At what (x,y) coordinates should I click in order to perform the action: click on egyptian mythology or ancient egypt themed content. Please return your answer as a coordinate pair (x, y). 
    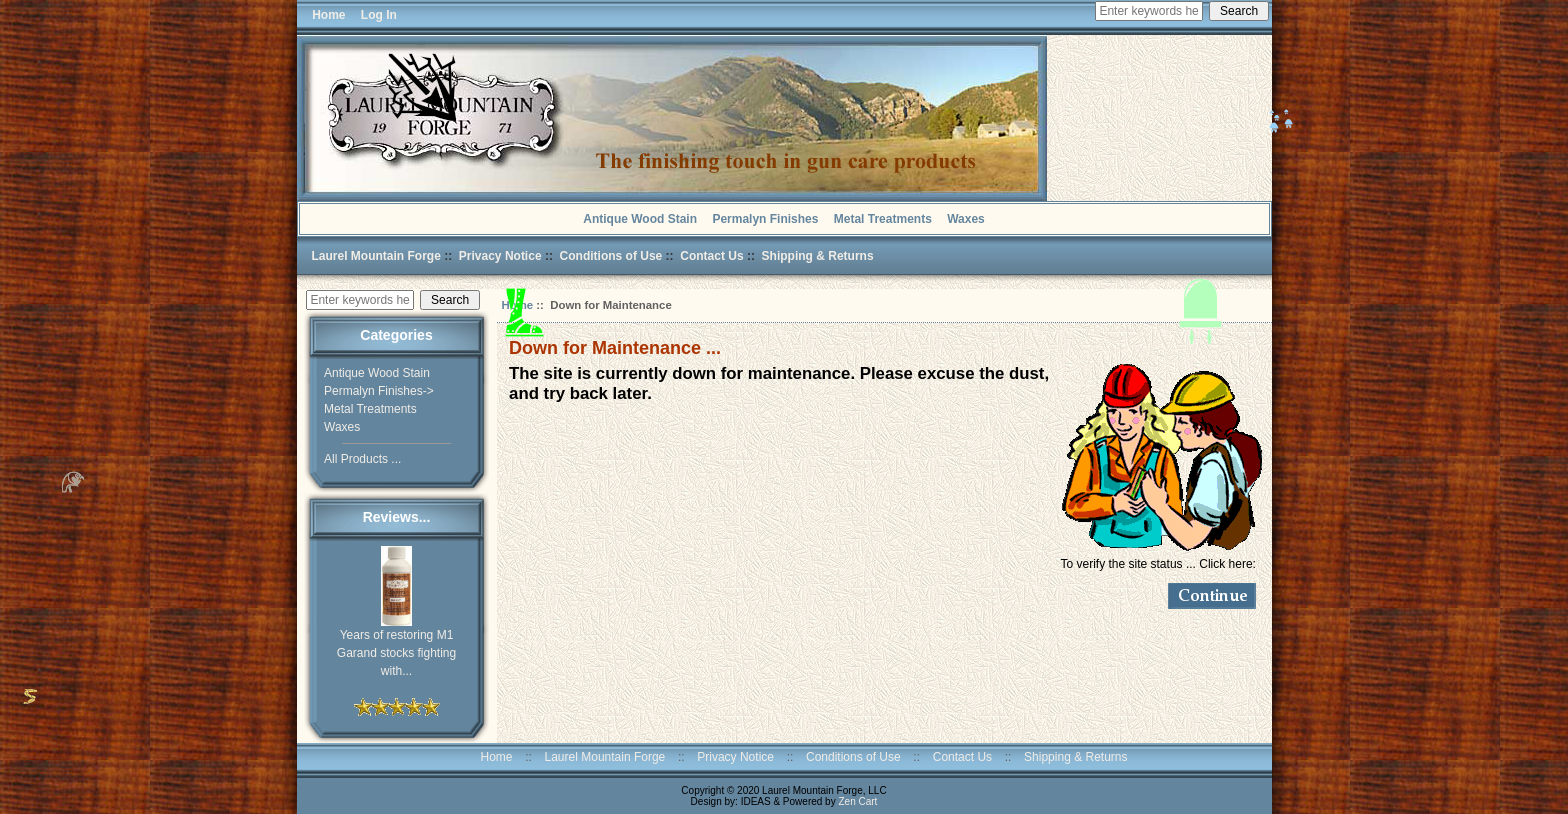
    Looking at the image, I should click on (73, 482).